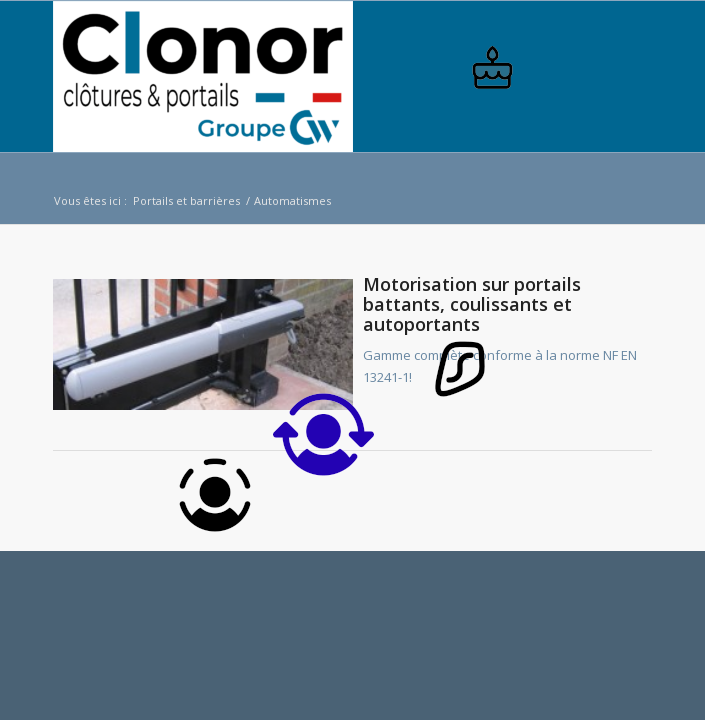  Describe the element at coordinates (215, 495) in the screenshot. I see `incomplete or pending user profile` at that location.